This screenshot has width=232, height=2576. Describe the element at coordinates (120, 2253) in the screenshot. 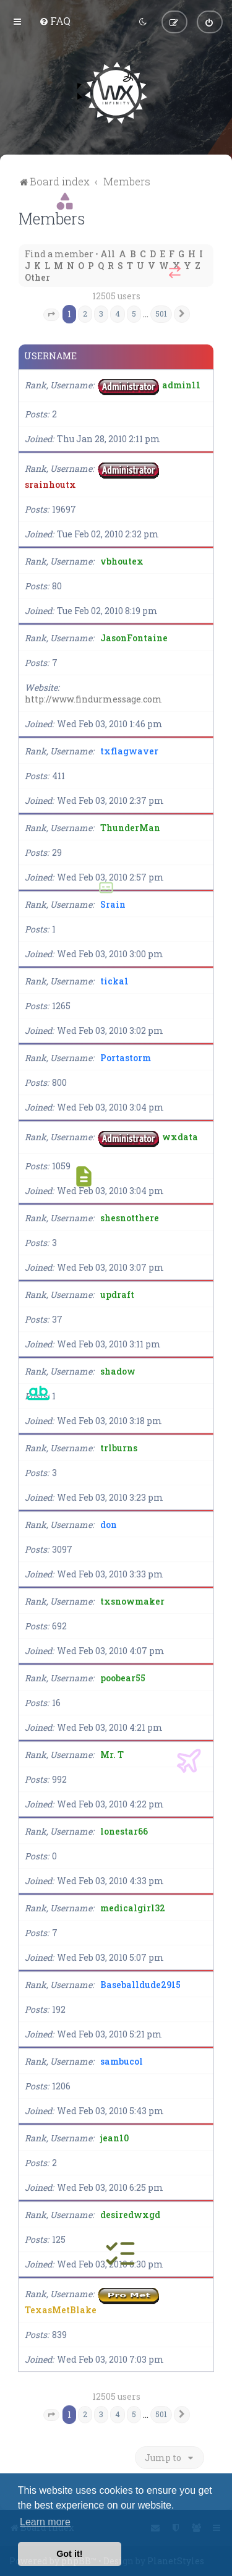

I see `view completed tasks` at that location.